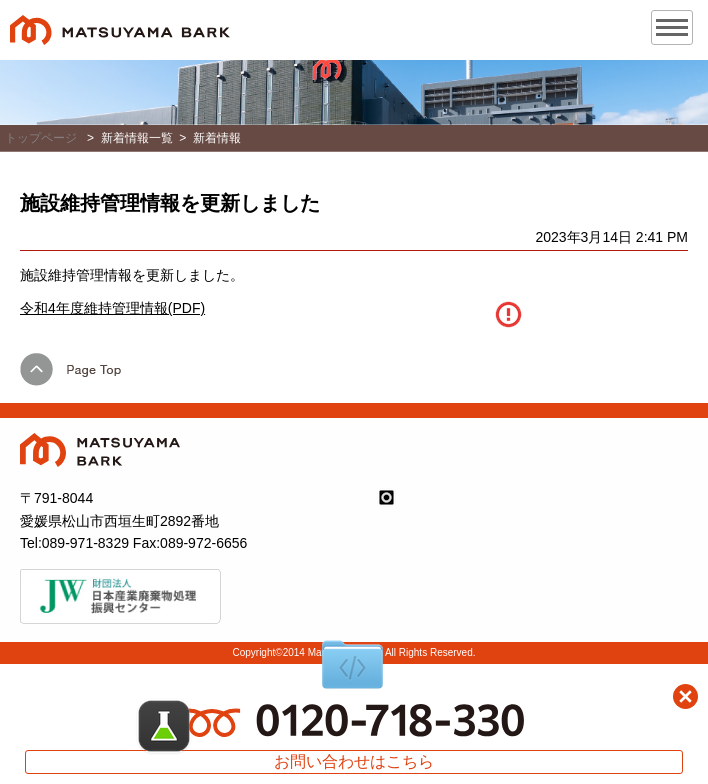 The image size is (708, 784). What do you see at coordinates (352, 664) in the screenshot?
I see `open your code projects folder` at bounding box center [352, 664].